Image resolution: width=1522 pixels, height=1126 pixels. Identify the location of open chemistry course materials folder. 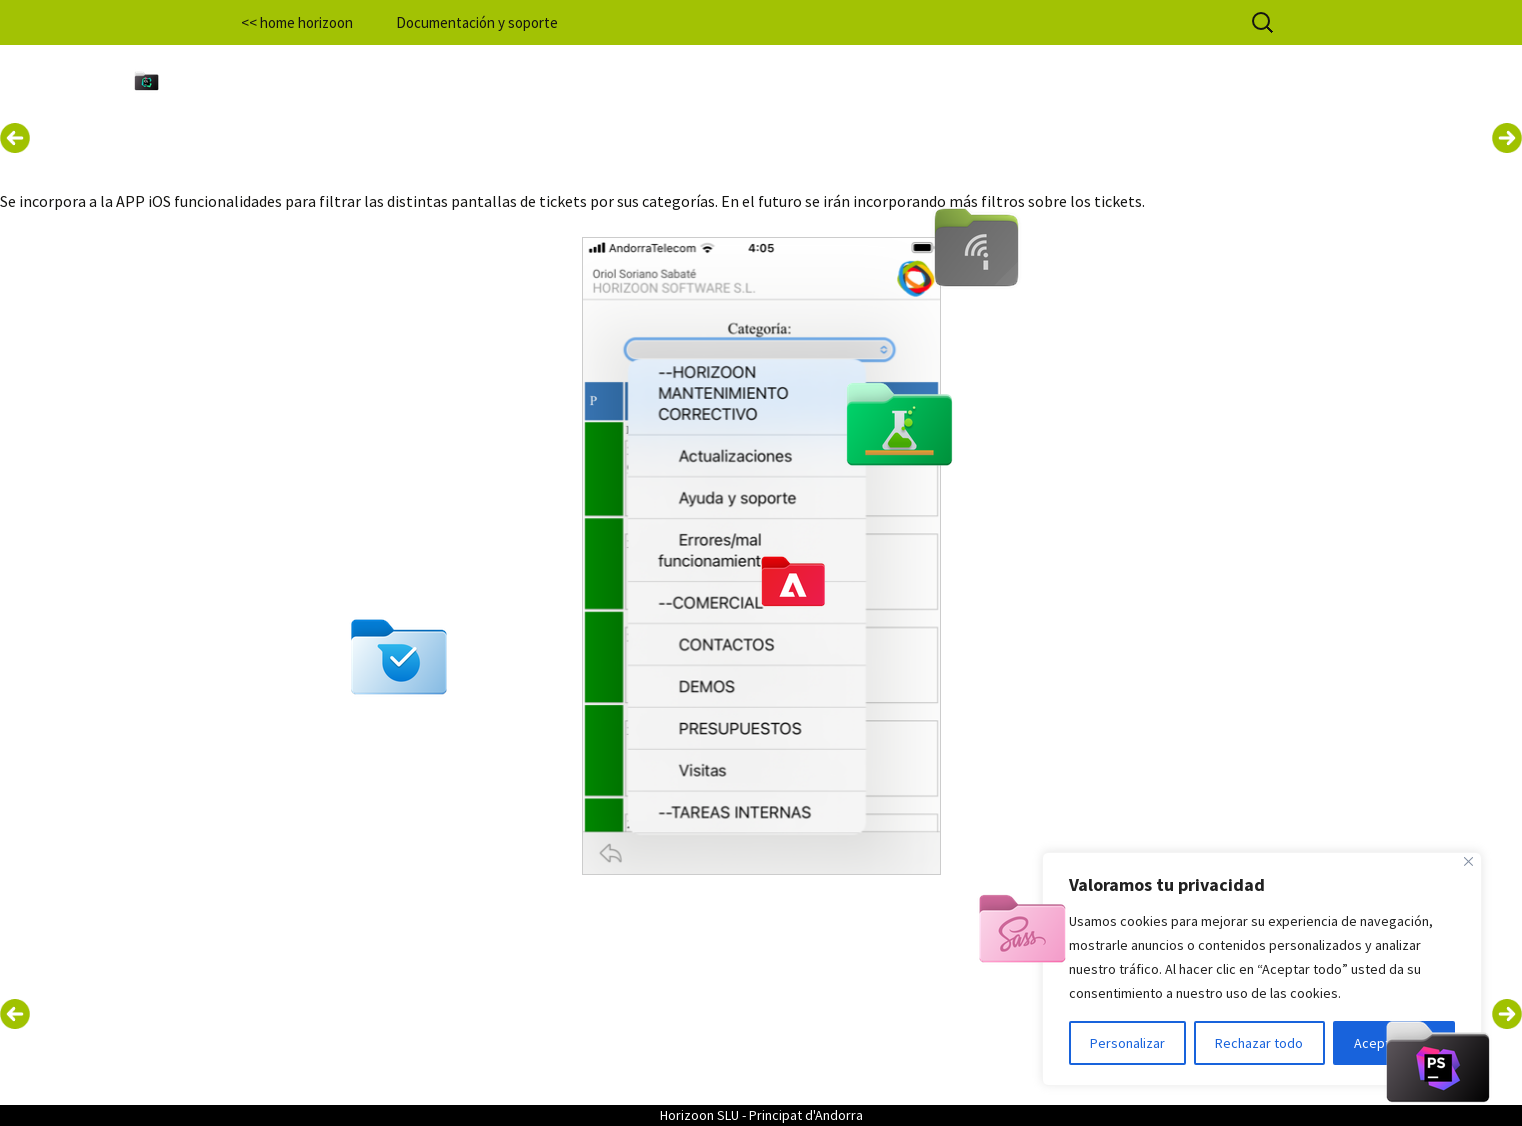
(899, 427).